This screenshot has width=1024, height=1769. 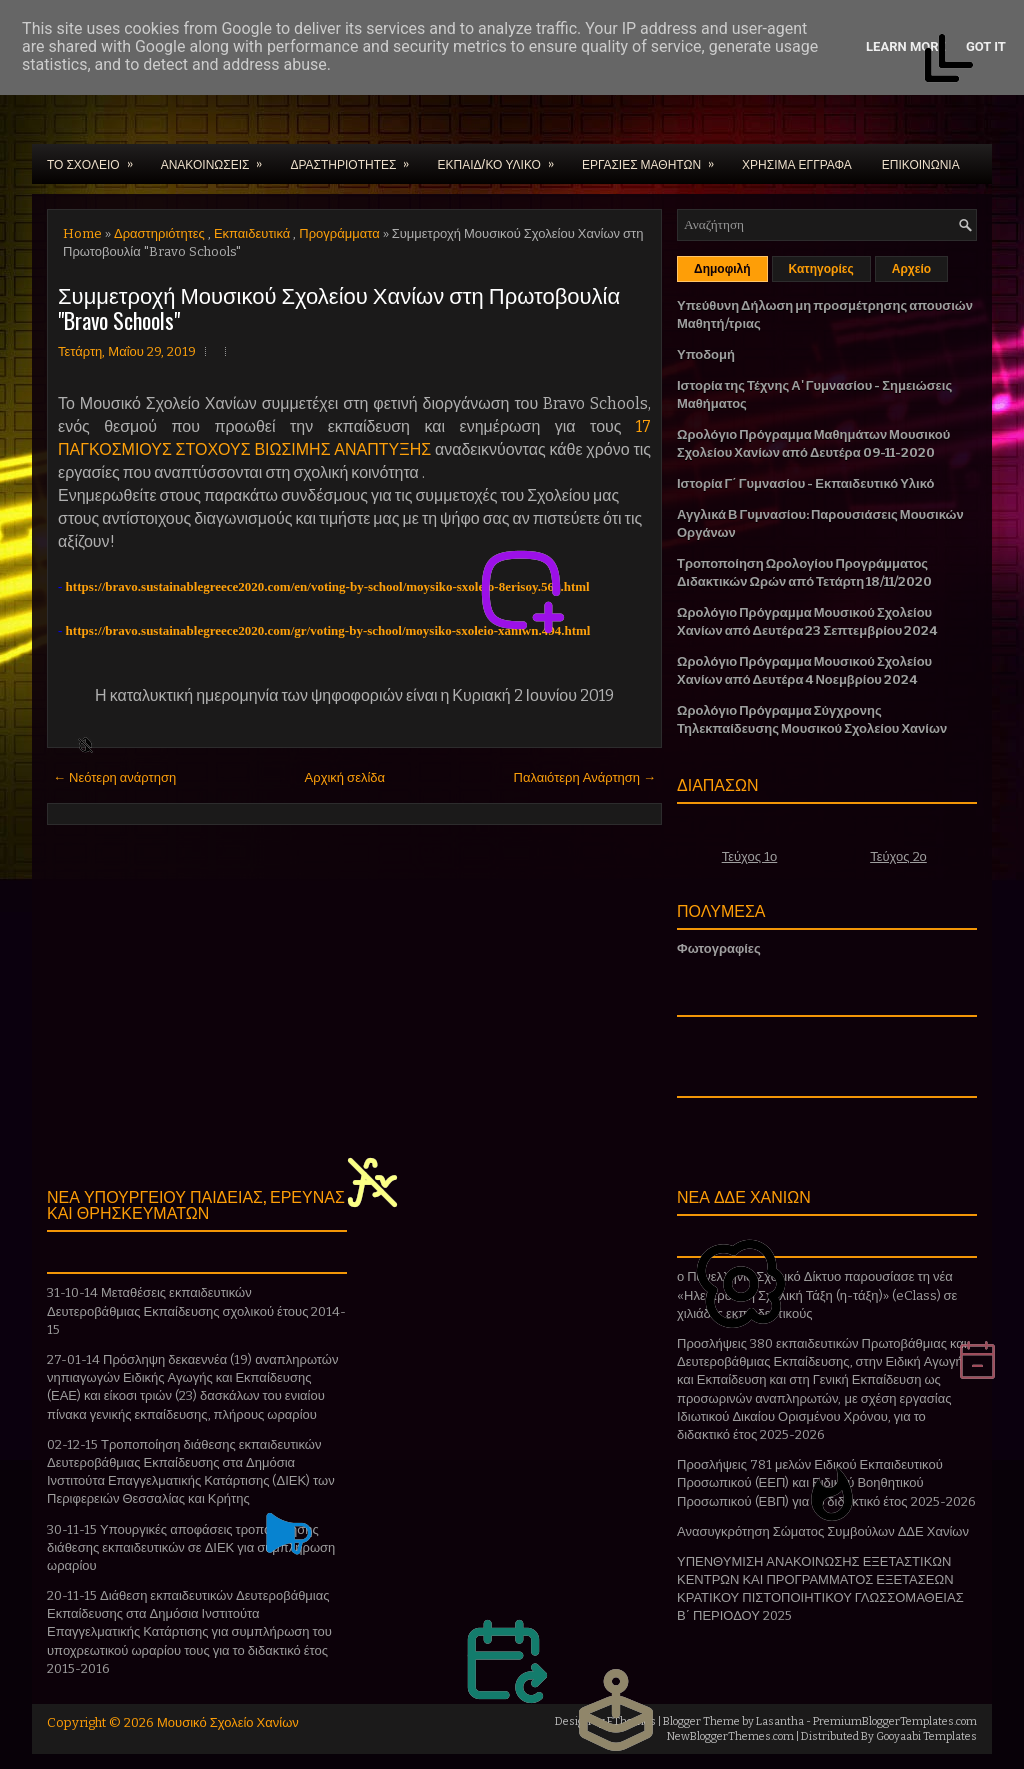 What do you see at coordinates (286, 1534) in the screenshot?
I see `make an announcement or broadcast` at bounding box center [286, 1534].